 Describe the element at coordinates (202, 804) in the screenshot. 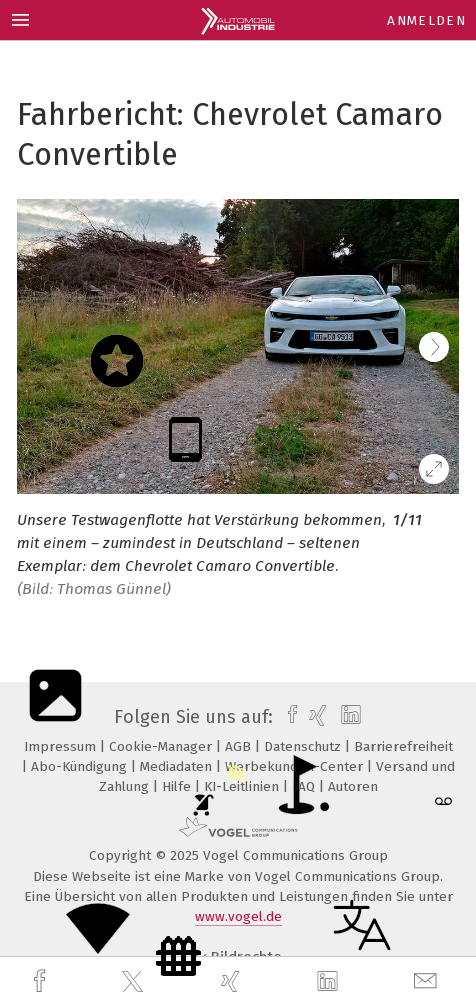

I see `indicates stroller-friendly or family amenities available` at that location.